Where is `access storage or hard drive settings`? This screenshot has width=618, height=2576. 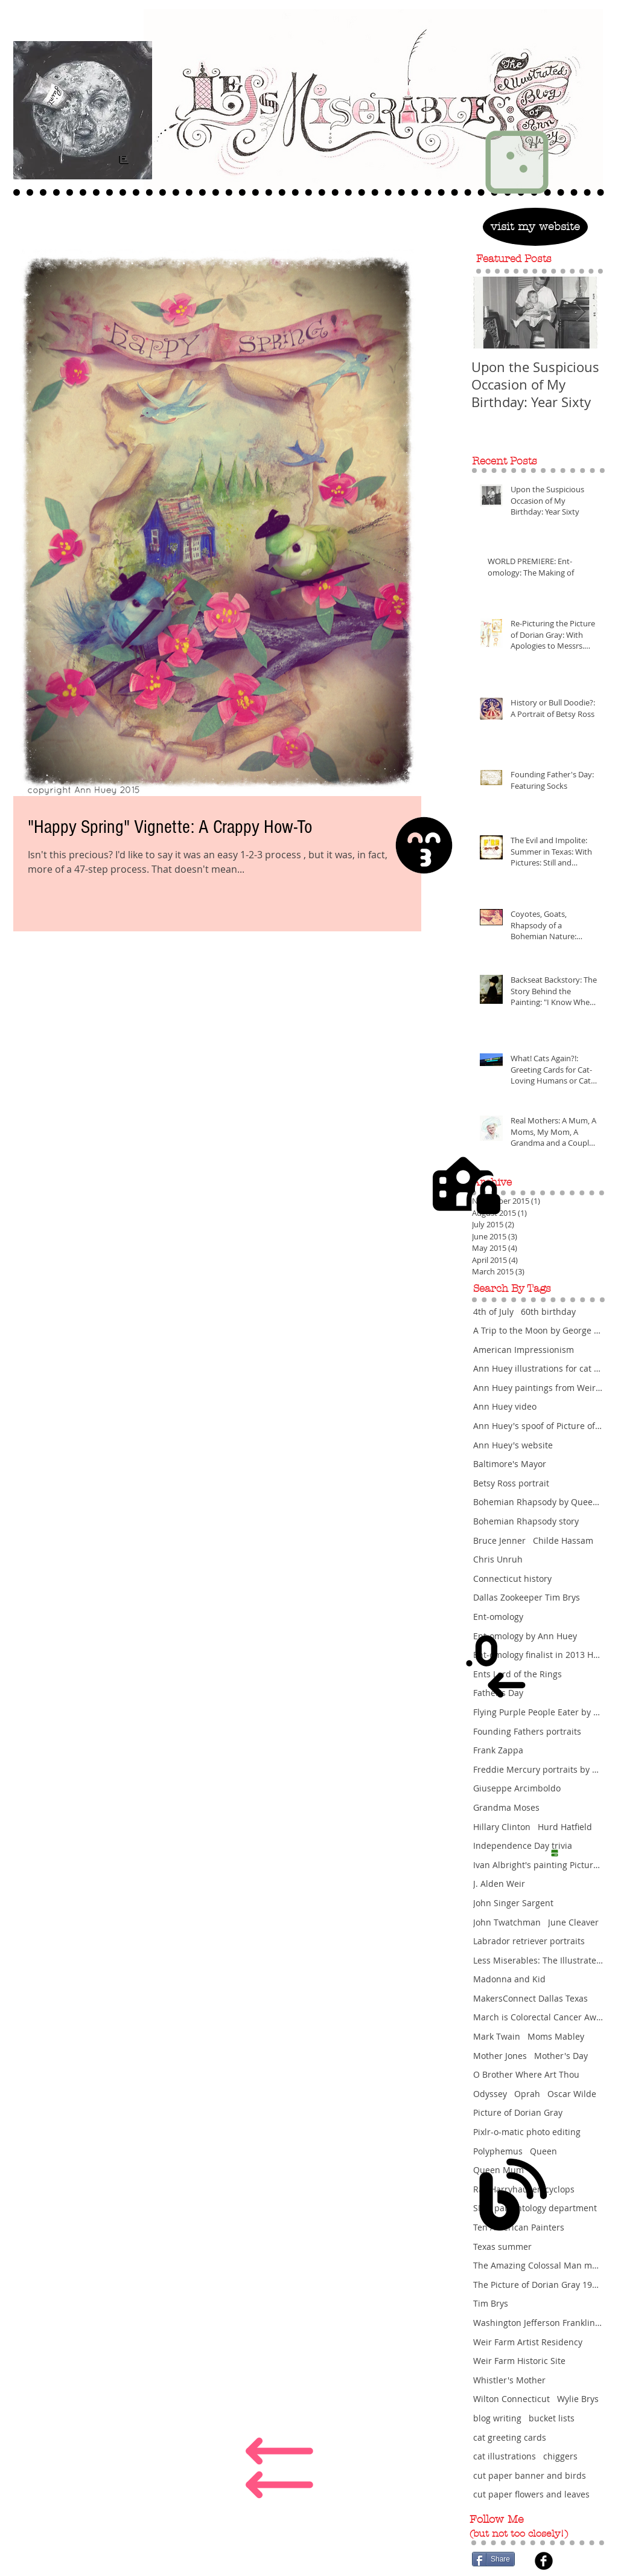
access storage or hard drive settings is located at coordinates (555, 1853).